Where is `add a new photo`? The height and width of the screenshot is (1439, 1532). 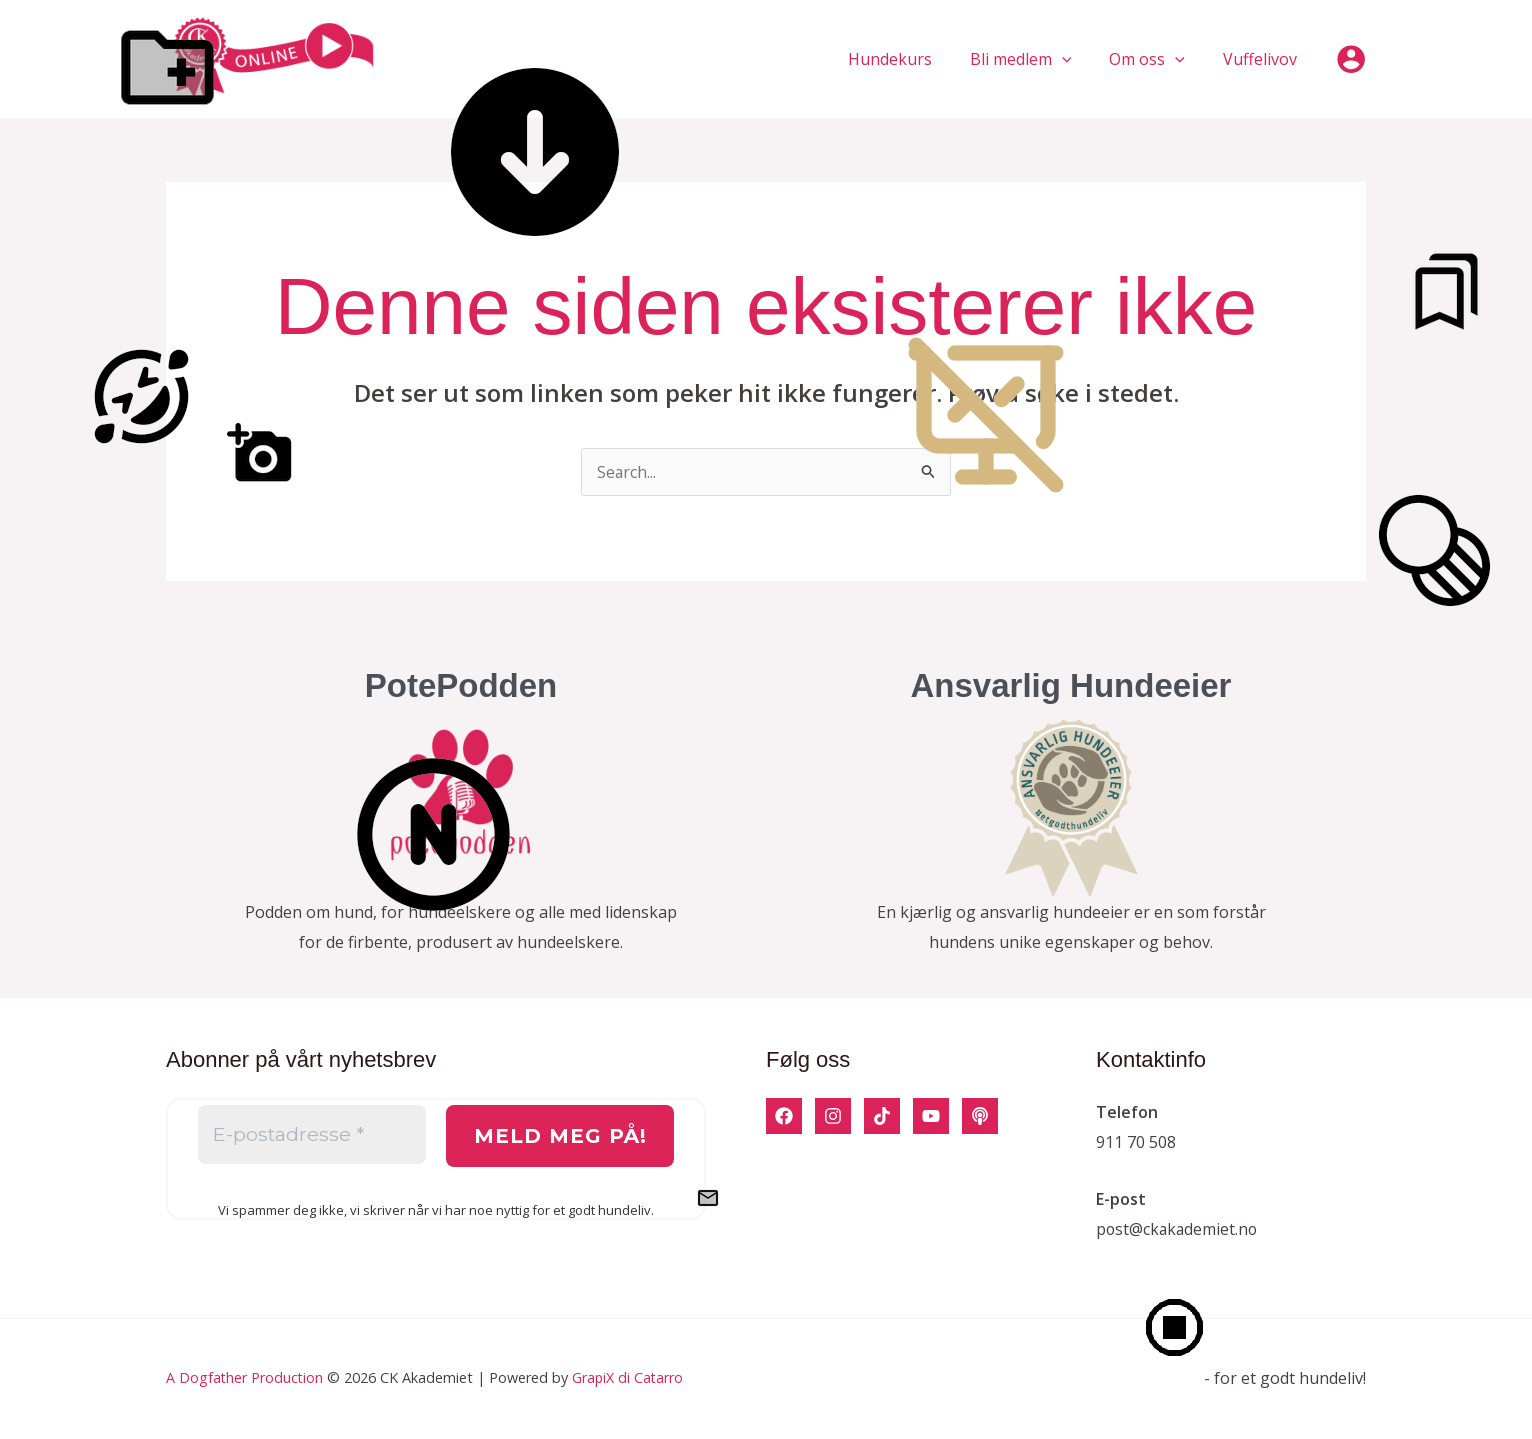
add a new photo is located at coordinates (260, 453).